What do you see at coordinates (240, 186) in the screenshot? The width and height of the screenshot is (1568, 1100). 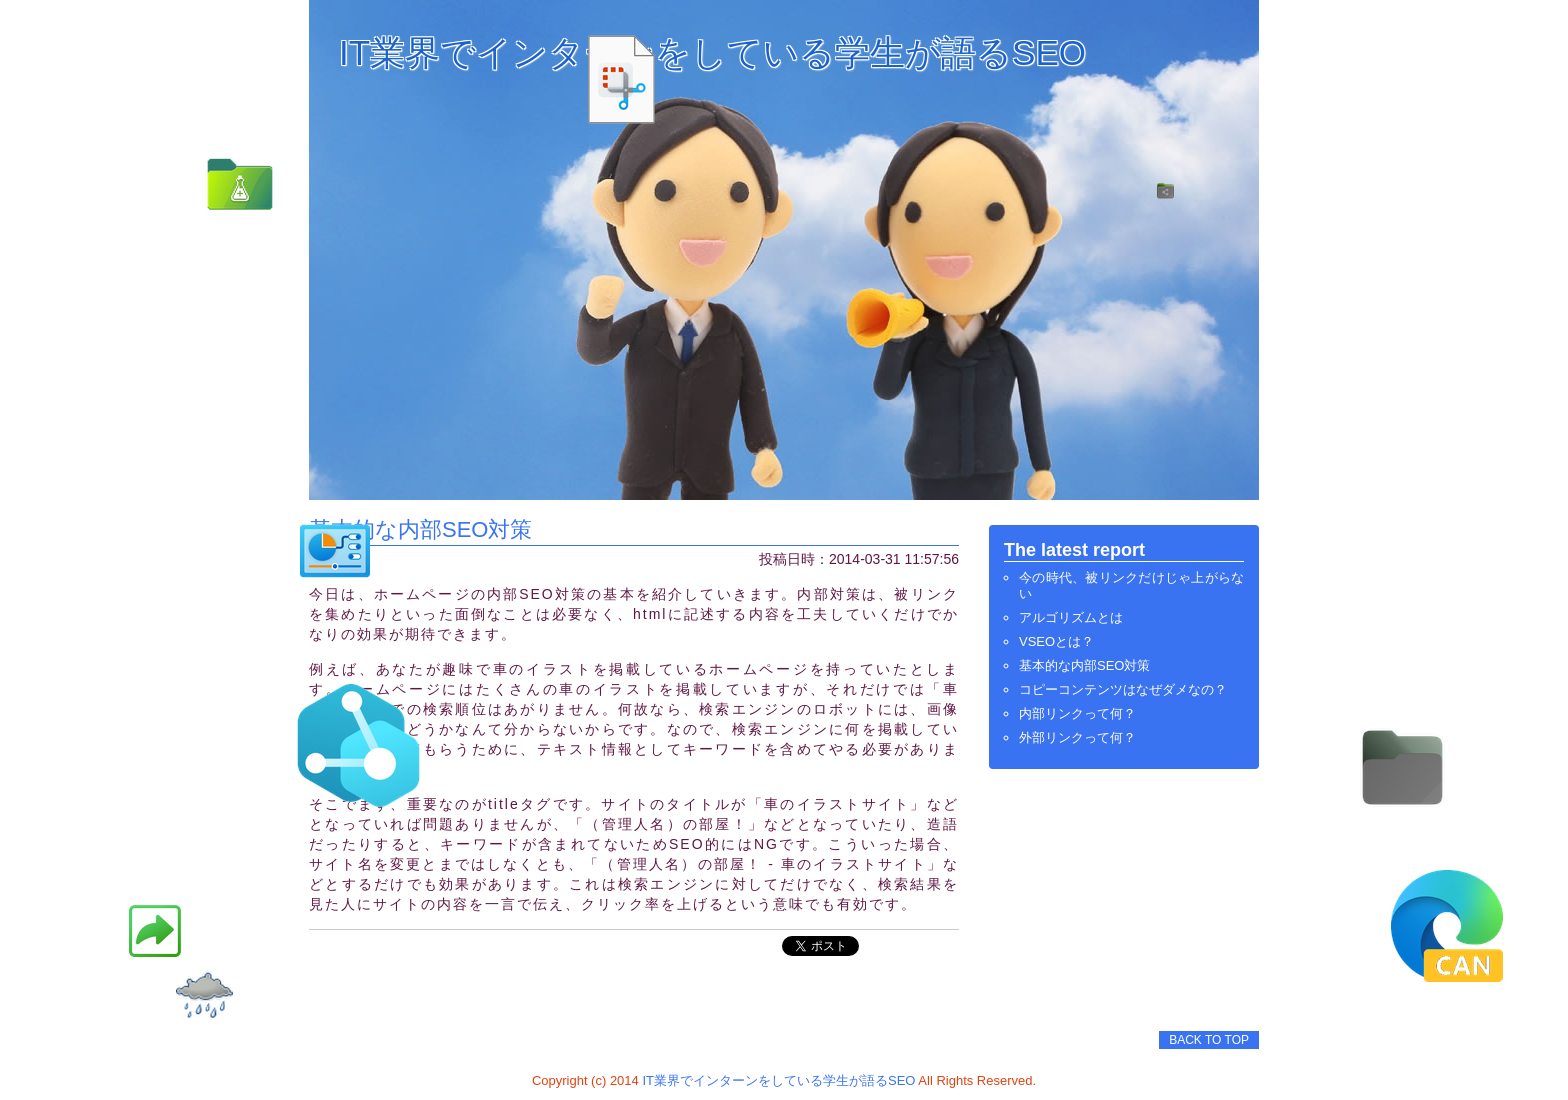 I see `folder for science or chemistry-related files` at bounding box center [240, 186].